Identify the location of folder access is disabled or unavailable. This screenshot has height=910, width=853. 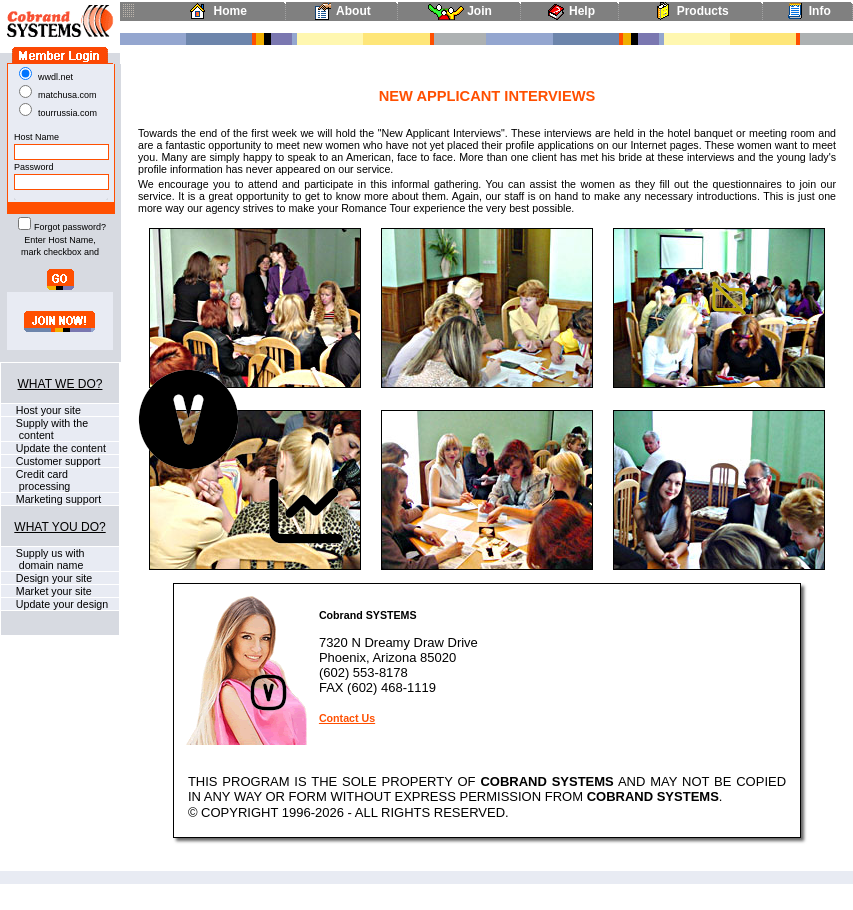
(729, 298).